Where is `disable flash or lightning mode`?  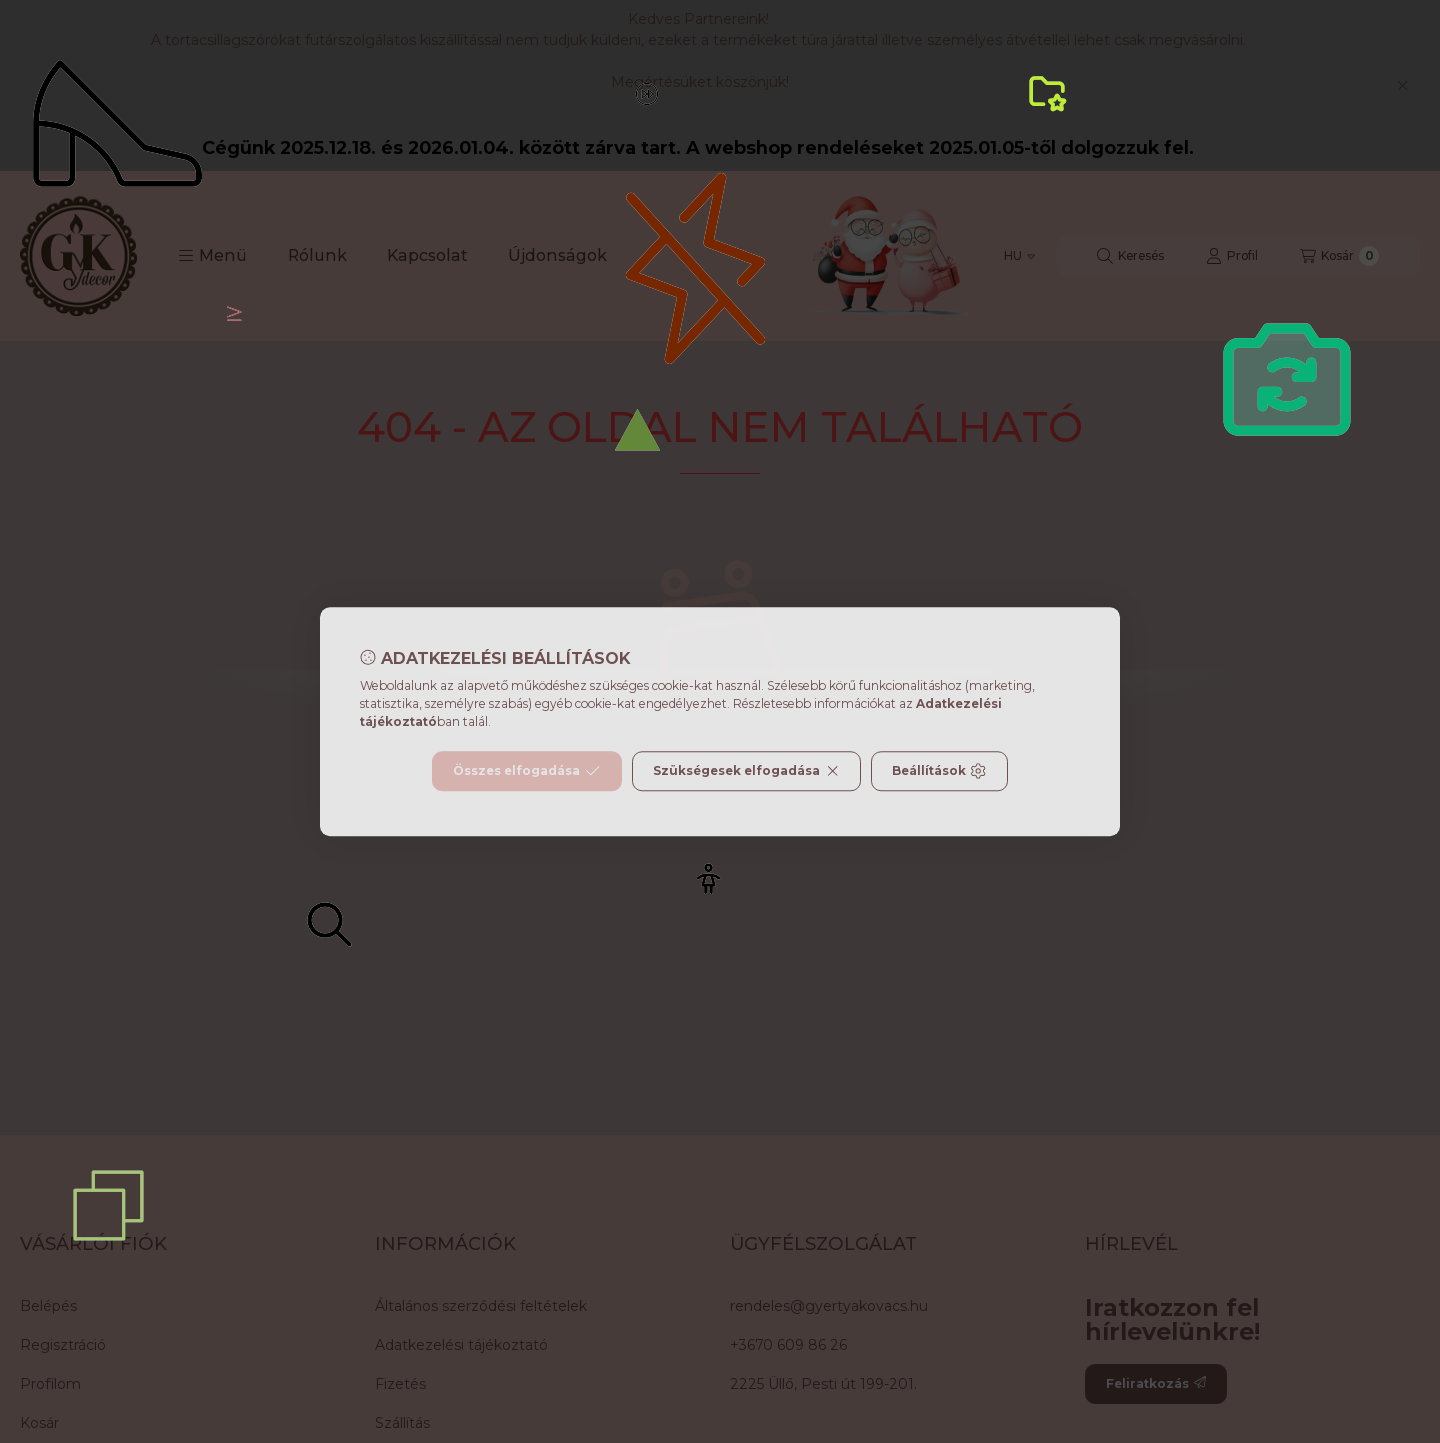
disable flash or lightning mode is located at coordinates (695, 268).